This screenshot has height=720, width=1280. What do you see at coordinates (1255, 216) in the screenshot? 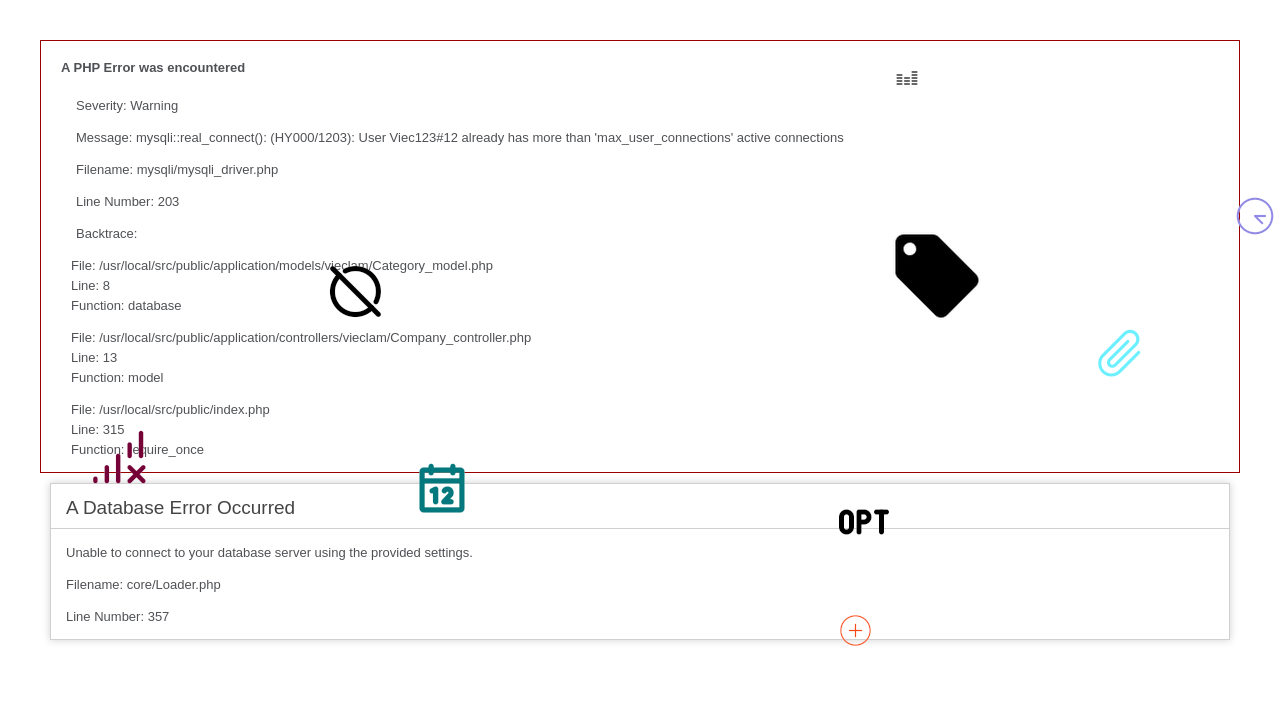
I see `view afternoon schedule or events` at bounding box center [1255, 216].